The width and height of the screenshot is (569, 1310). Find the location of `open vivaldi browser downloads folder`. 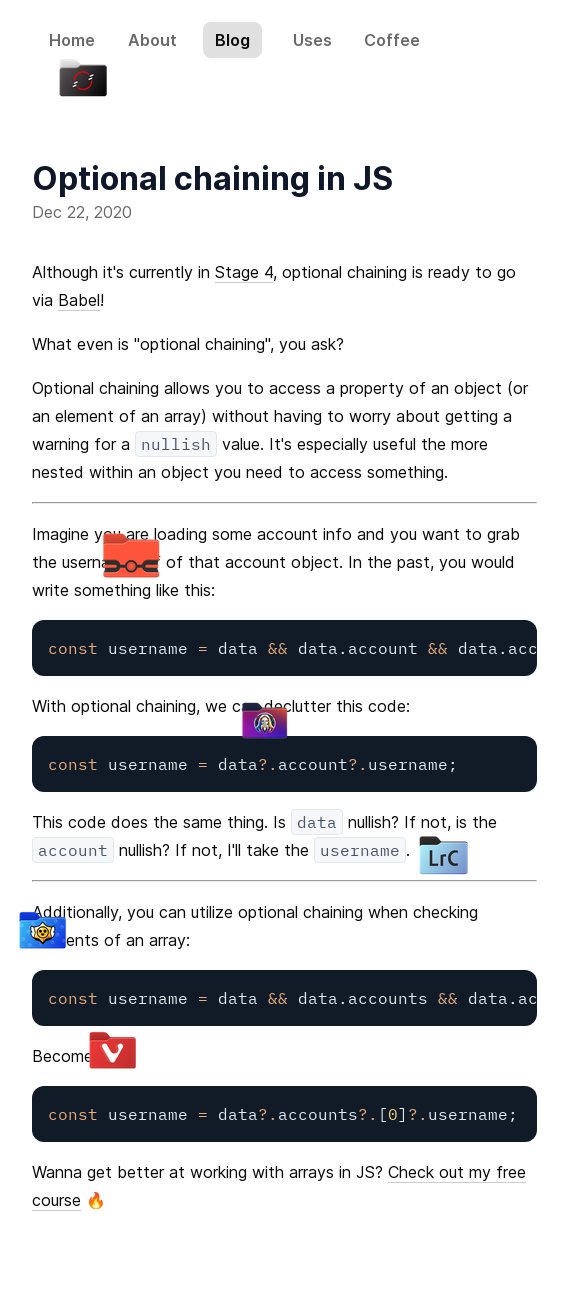

open vivaldi browser downloads folder is located at coordinates (112, 1051).